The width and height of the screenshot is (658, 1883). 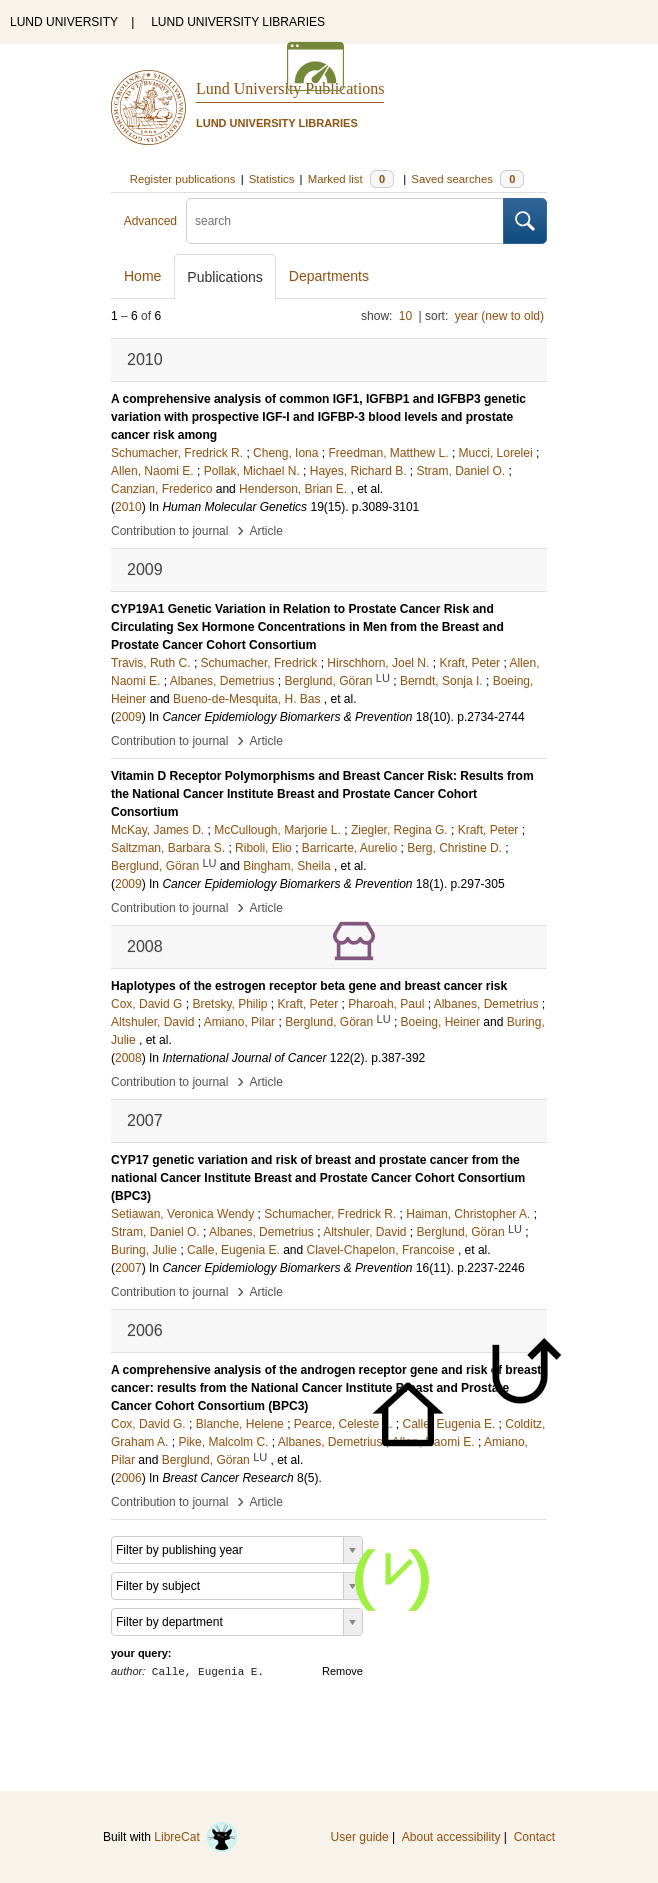 I want to click on navigate to home screen, so click(x=408, y=1417).